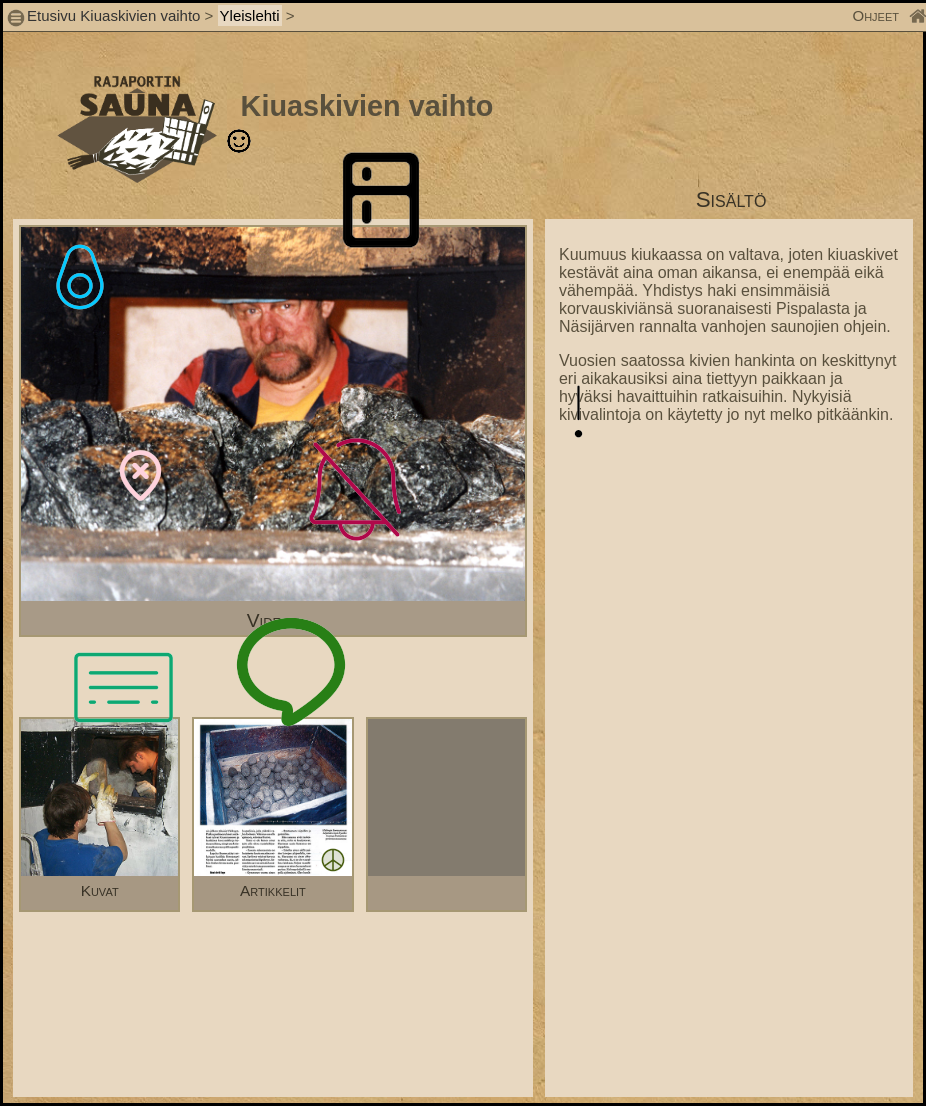 The width and height of the screenshot is (926, 1106). I want to click on add an emoji or reaction to a message, so click(239, 141).